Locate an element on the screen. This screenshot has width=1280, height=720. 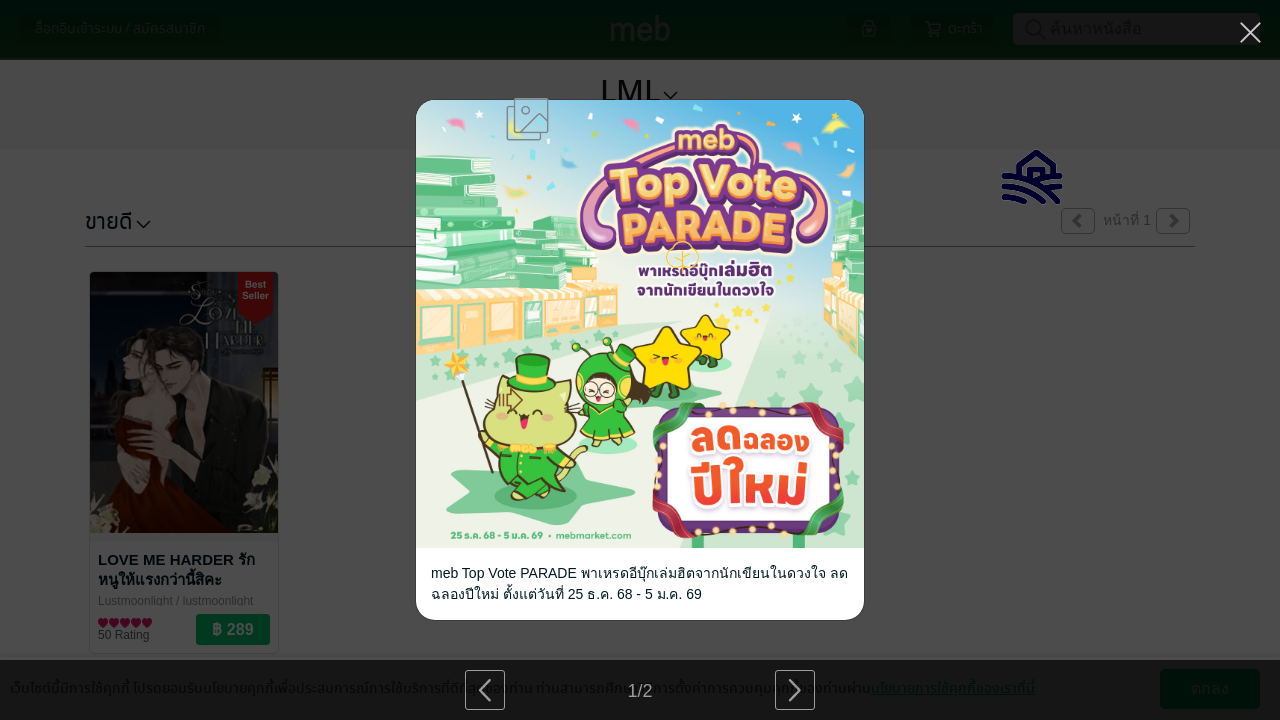
access nature or parks category is located at coordinates (682, 257).